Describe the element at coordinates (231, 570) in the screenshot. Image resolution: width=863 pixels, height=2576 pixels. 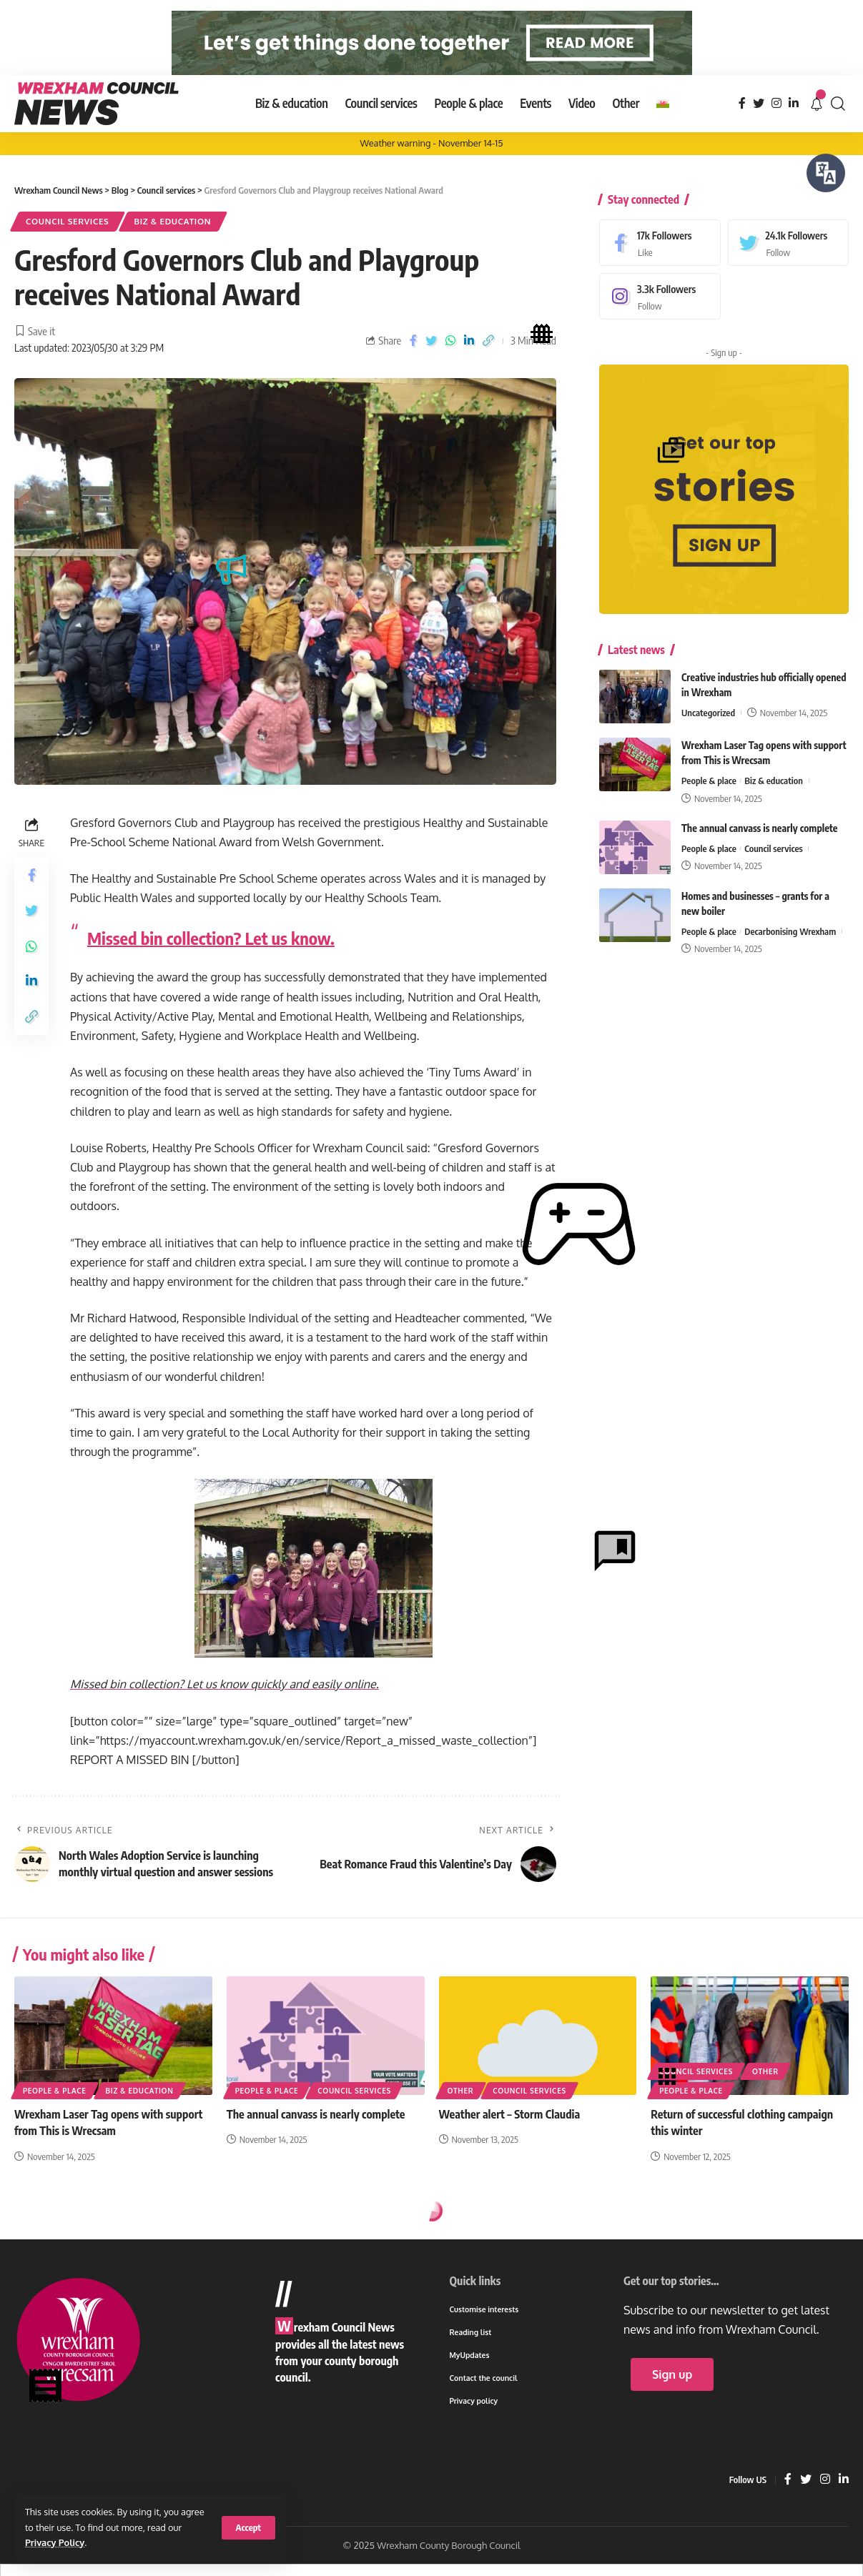
I see `make an announcement or broadcast` at that location.